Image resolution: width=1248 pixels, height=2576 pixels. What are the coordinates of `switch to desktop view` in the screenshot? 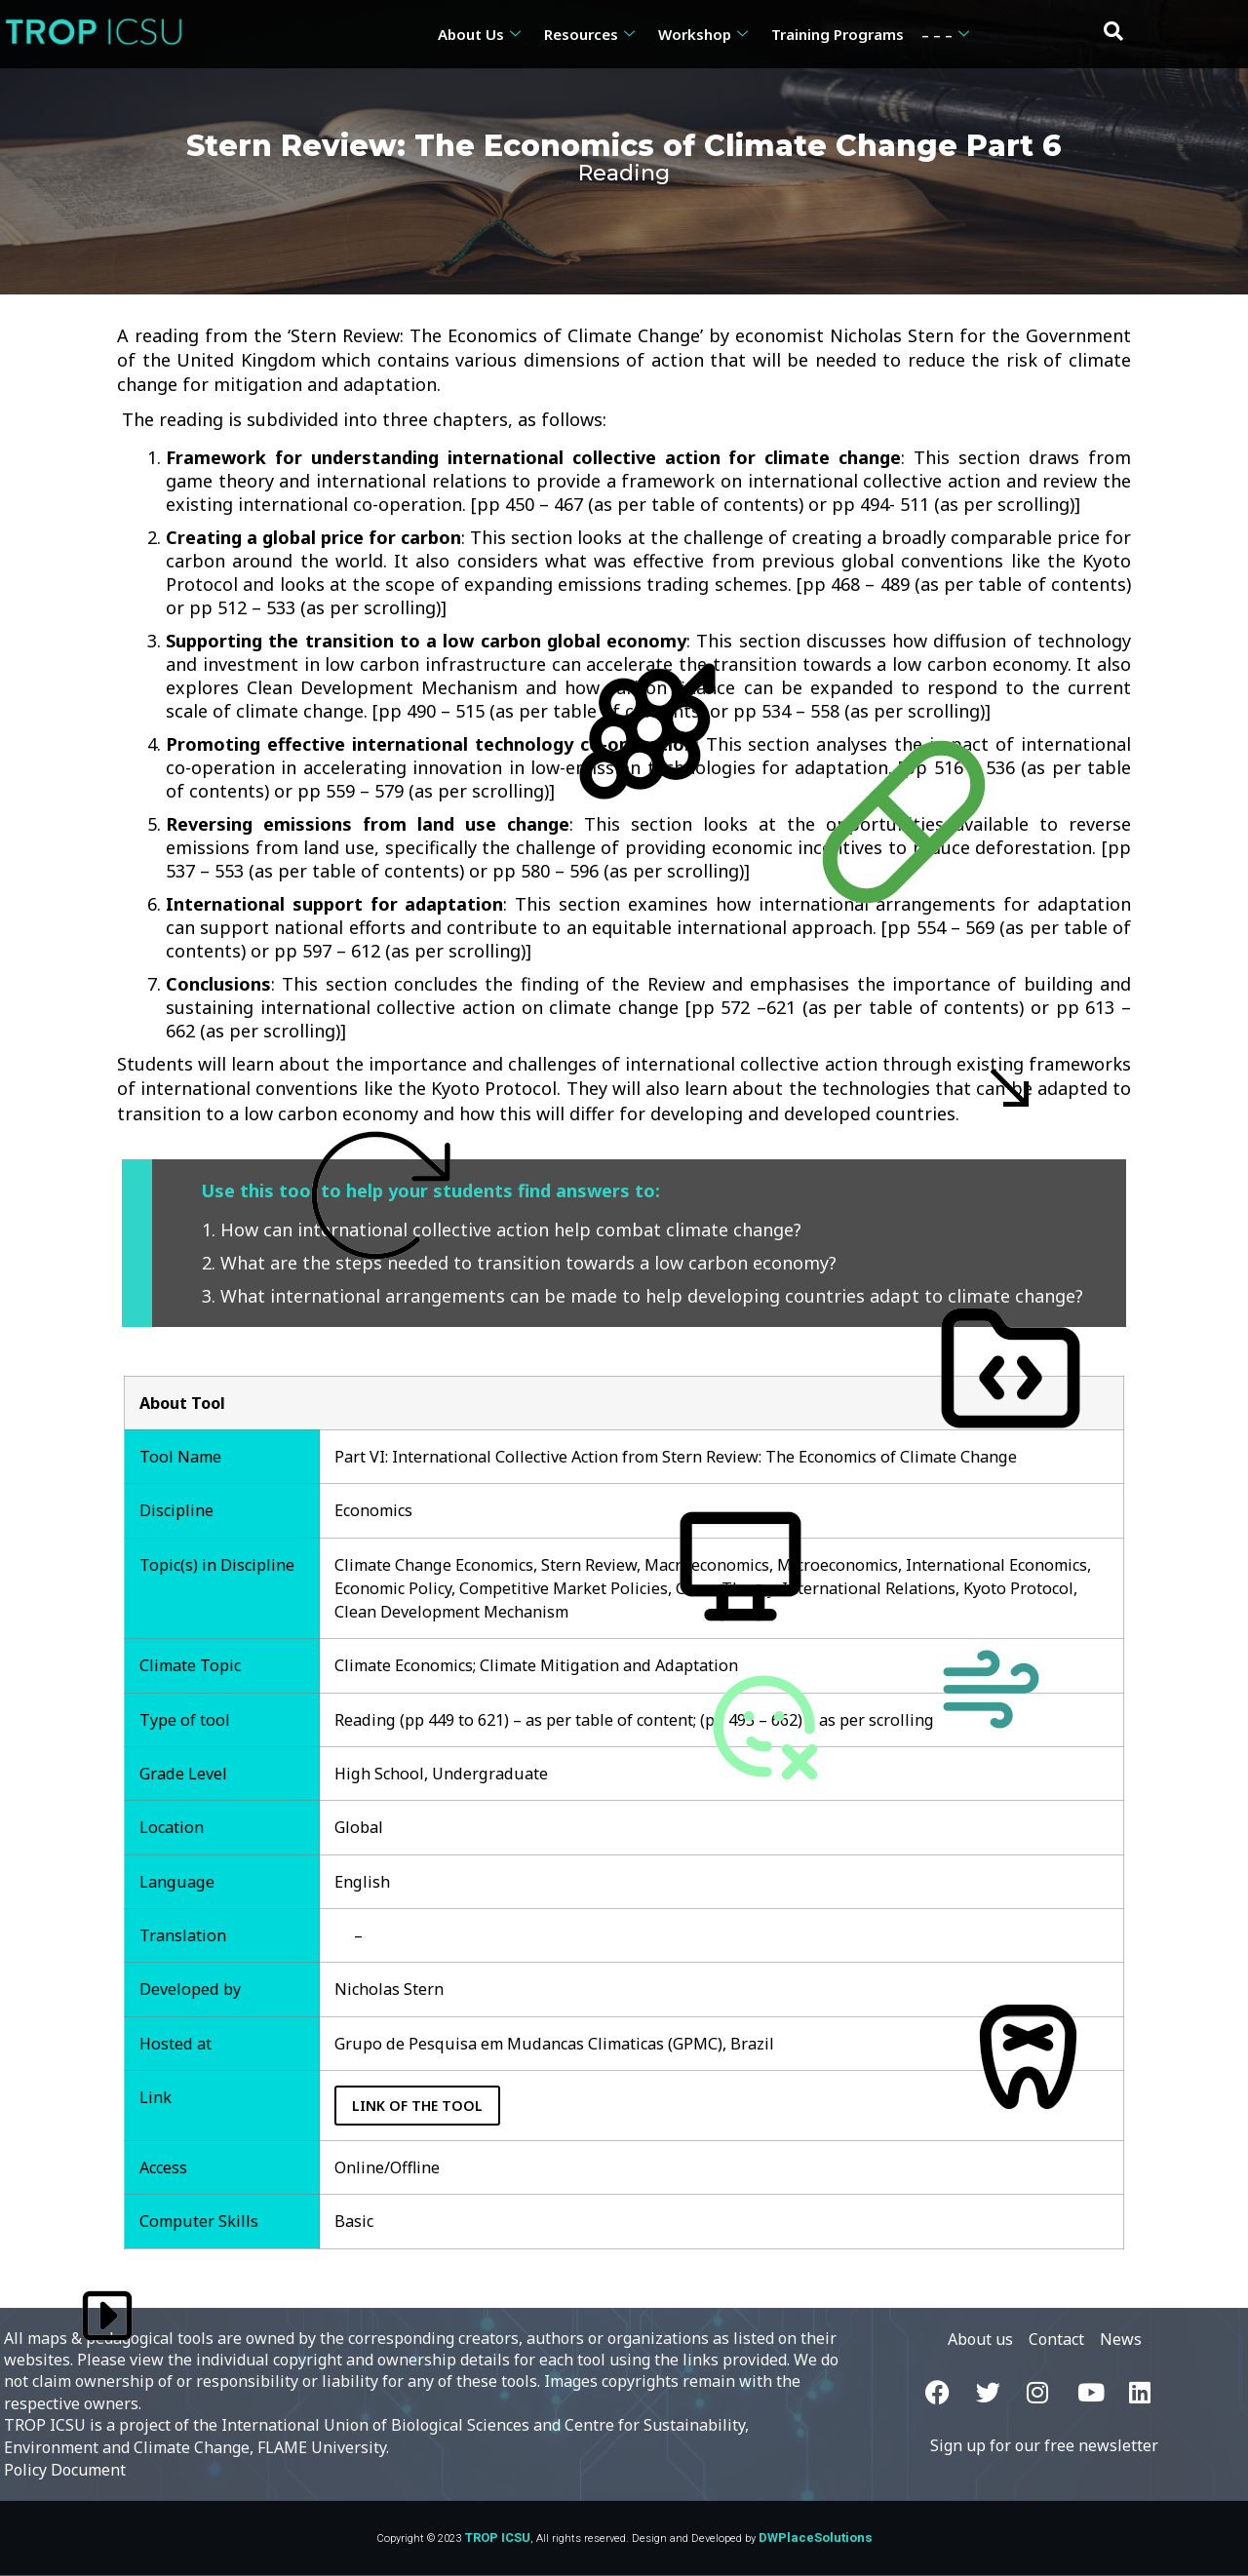 It's located at (740, 1566).